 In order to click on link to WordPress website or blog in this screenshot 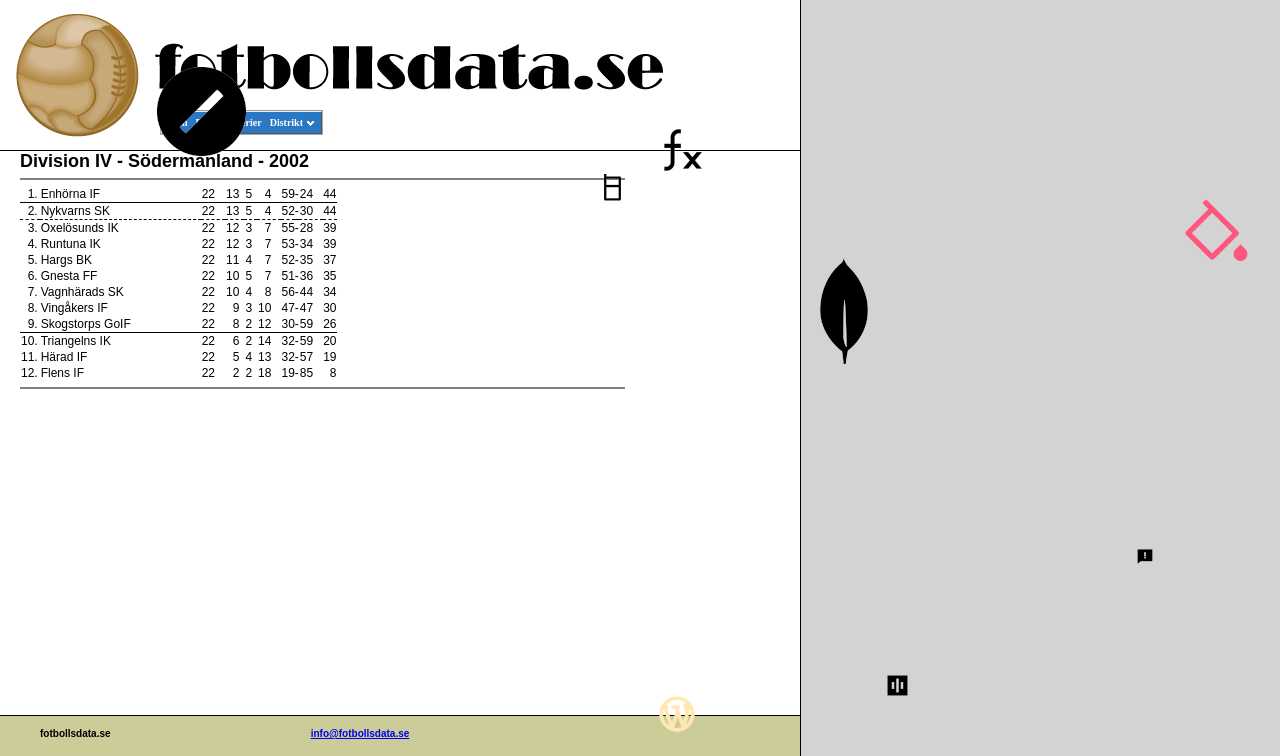, I will do `click(677, 714)`.